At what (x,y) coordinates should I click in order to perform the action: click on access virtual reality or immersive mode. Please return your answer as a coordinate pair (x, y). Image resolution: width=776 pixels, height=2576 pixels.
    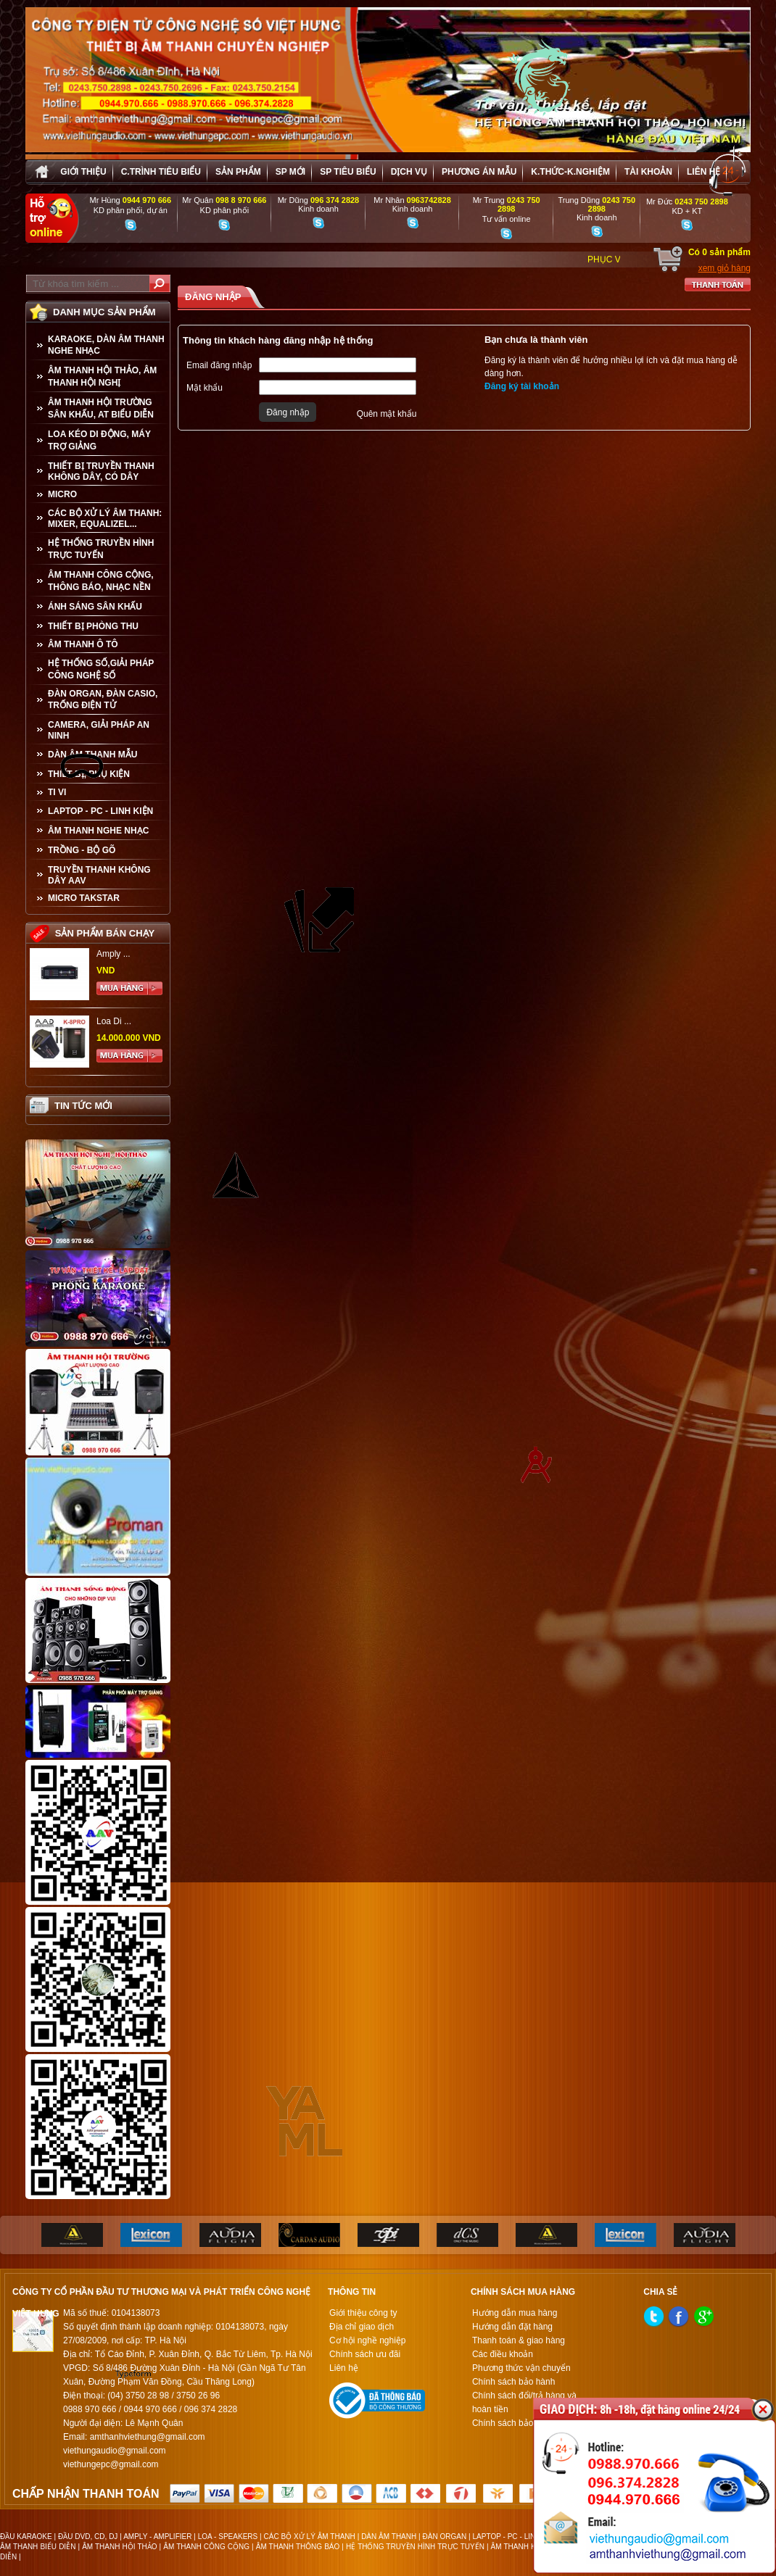
    Looking at the image, I should click on (82, 765).